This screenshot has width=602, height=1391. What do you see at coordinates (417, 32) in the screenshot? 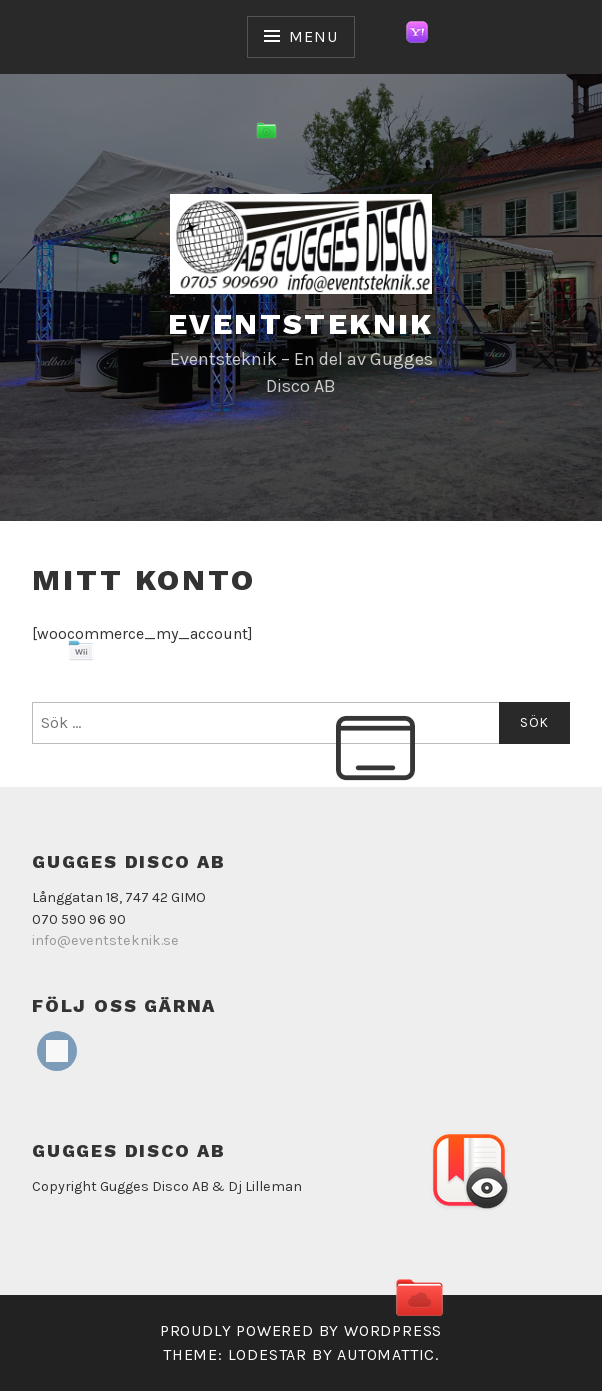
I see `open Yahoo web app` at bounding box center [417, 32].